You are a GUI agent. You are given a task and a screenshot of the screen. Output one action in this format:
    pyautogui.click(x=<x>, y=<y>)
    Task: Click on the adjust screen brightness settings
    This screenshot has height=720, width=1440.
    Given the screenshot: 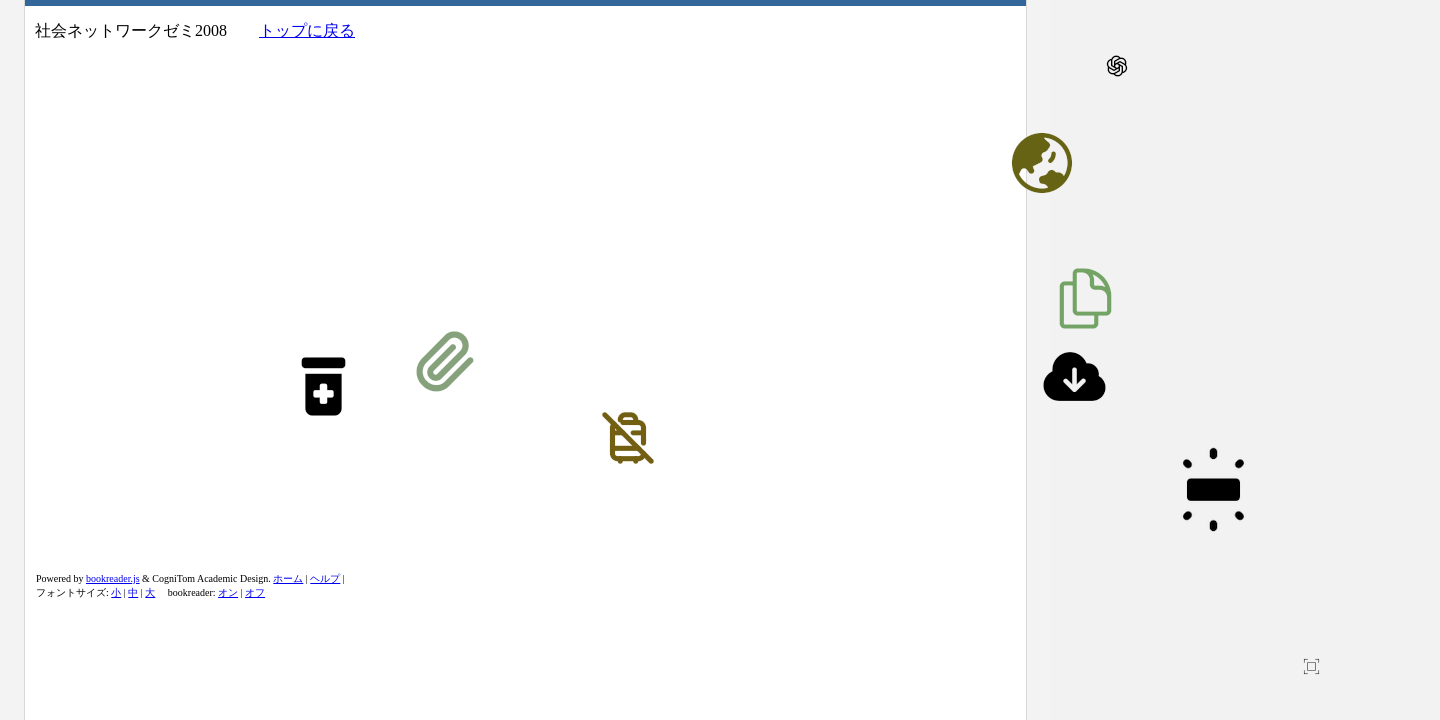 What is the action you would take?
    pyautogui.click(x=1213, y=489)
    